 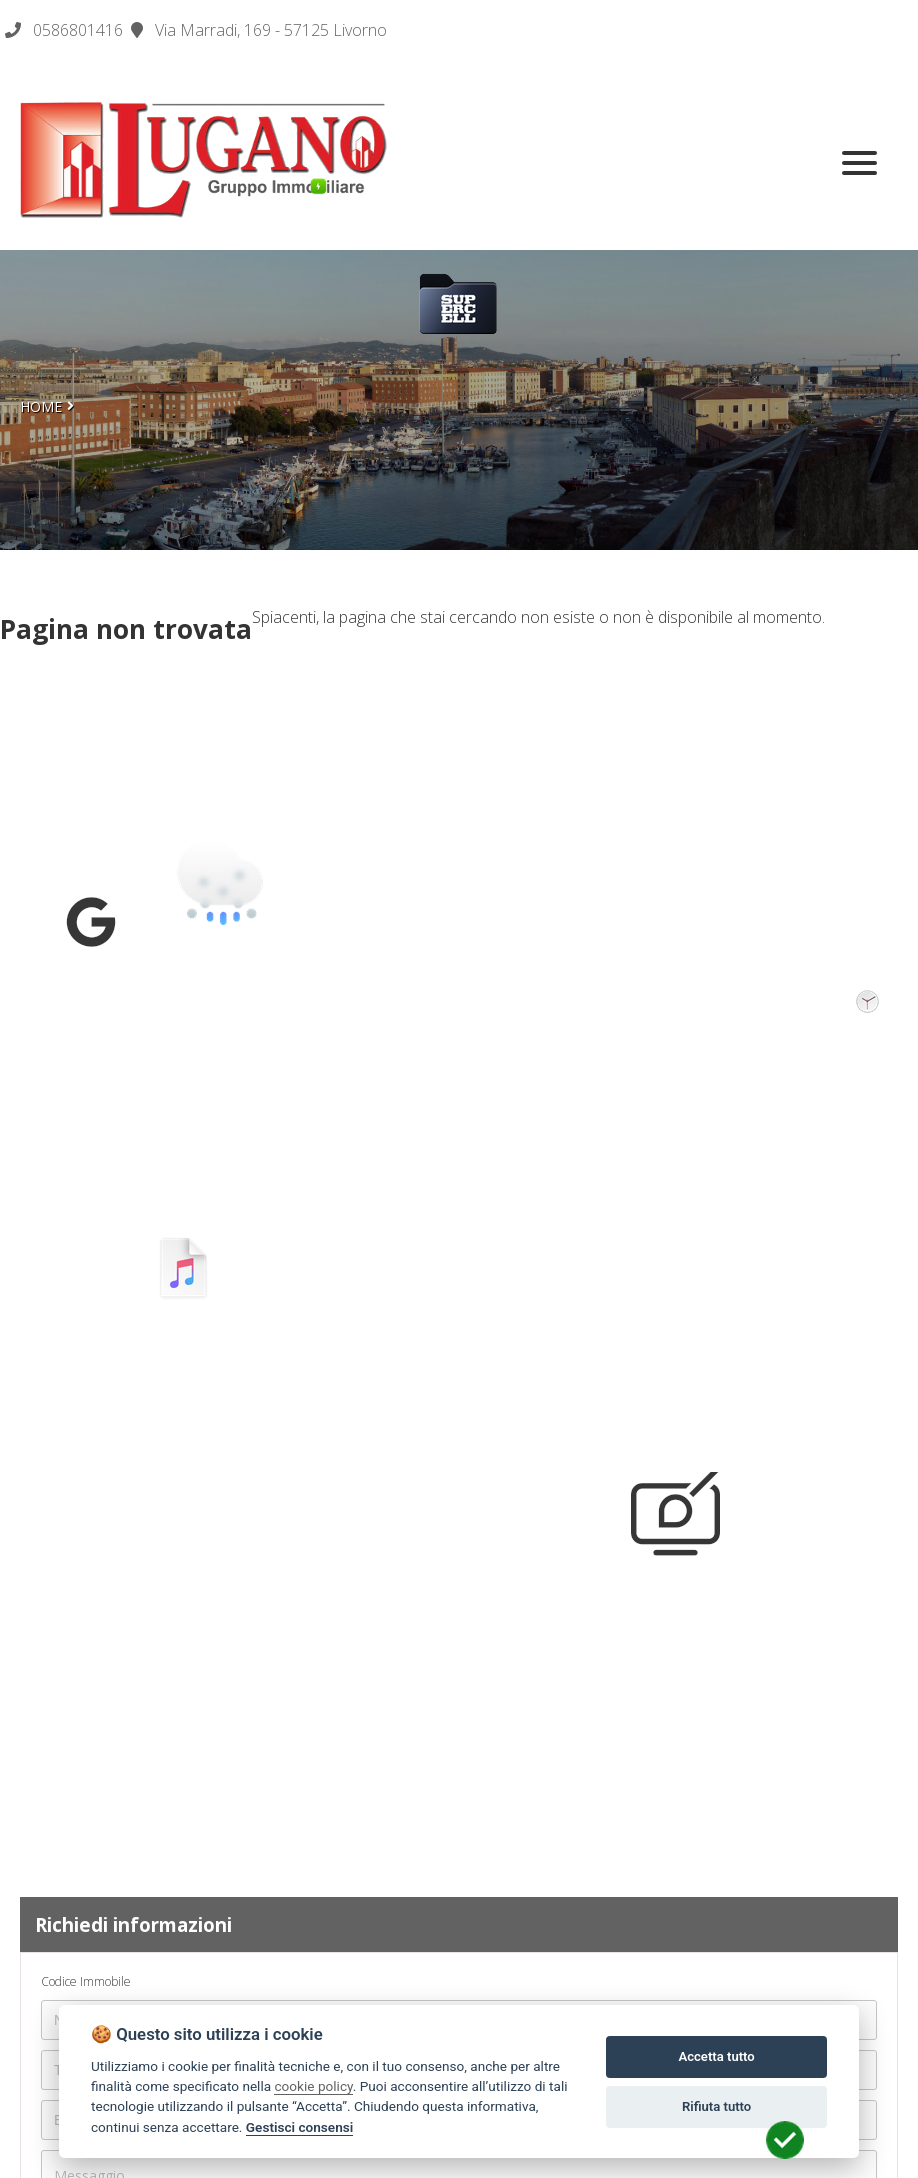 What do you see at coordinates (318, 186) in the screenshot?
I see `access power management settings` at bounding box center [318, 186].